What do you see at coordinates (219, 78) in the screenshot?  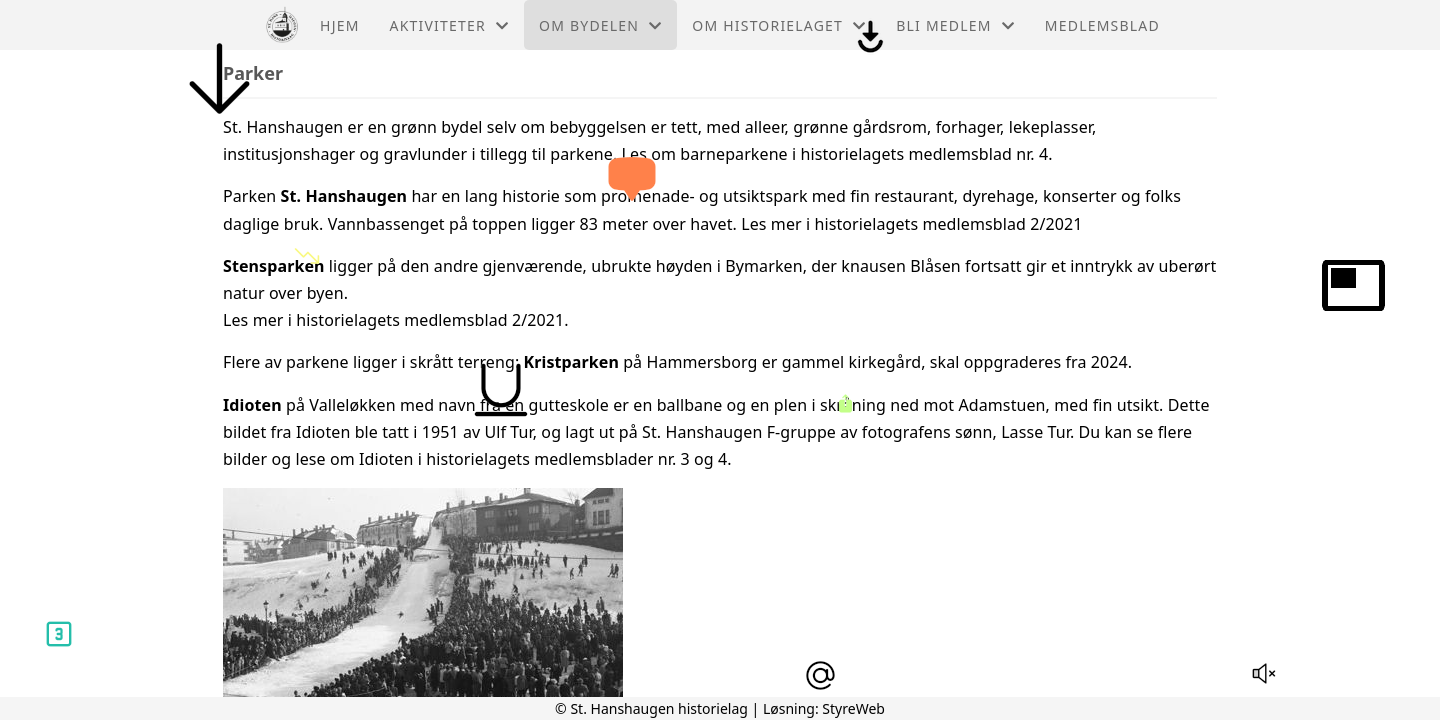 I see `scroll down or view more content` at bounding box center [219, 78].